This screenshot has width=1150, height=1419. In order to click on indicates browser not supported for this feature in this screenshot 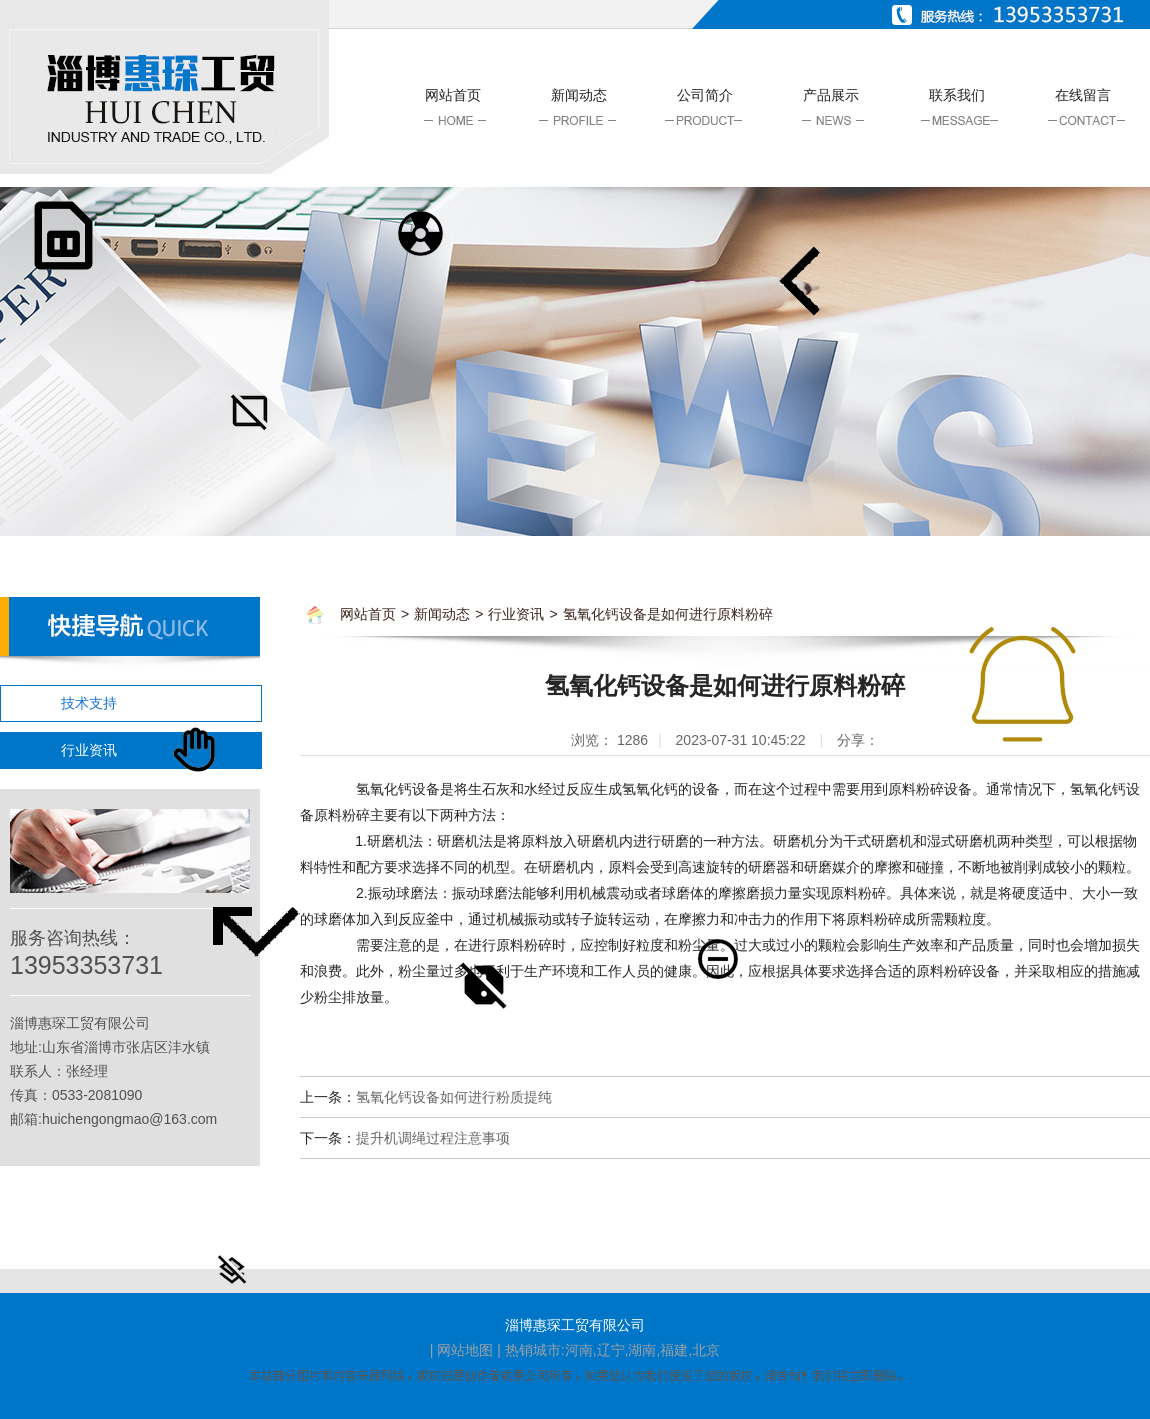, I will do `click(250, 411)`.